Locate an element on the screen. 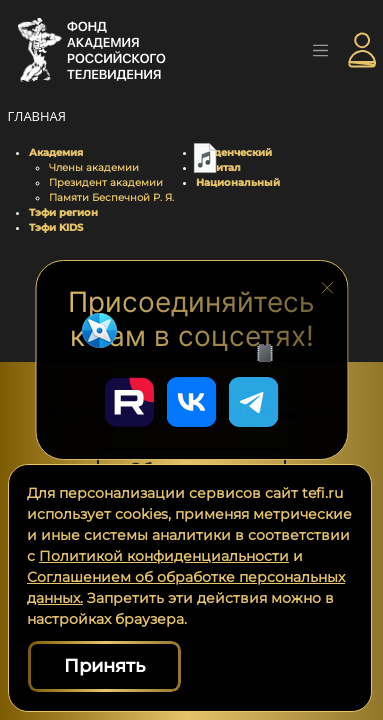 The width and height of the screenshot is (383, 720). view system hardware information is located at coordinates (265, 353).